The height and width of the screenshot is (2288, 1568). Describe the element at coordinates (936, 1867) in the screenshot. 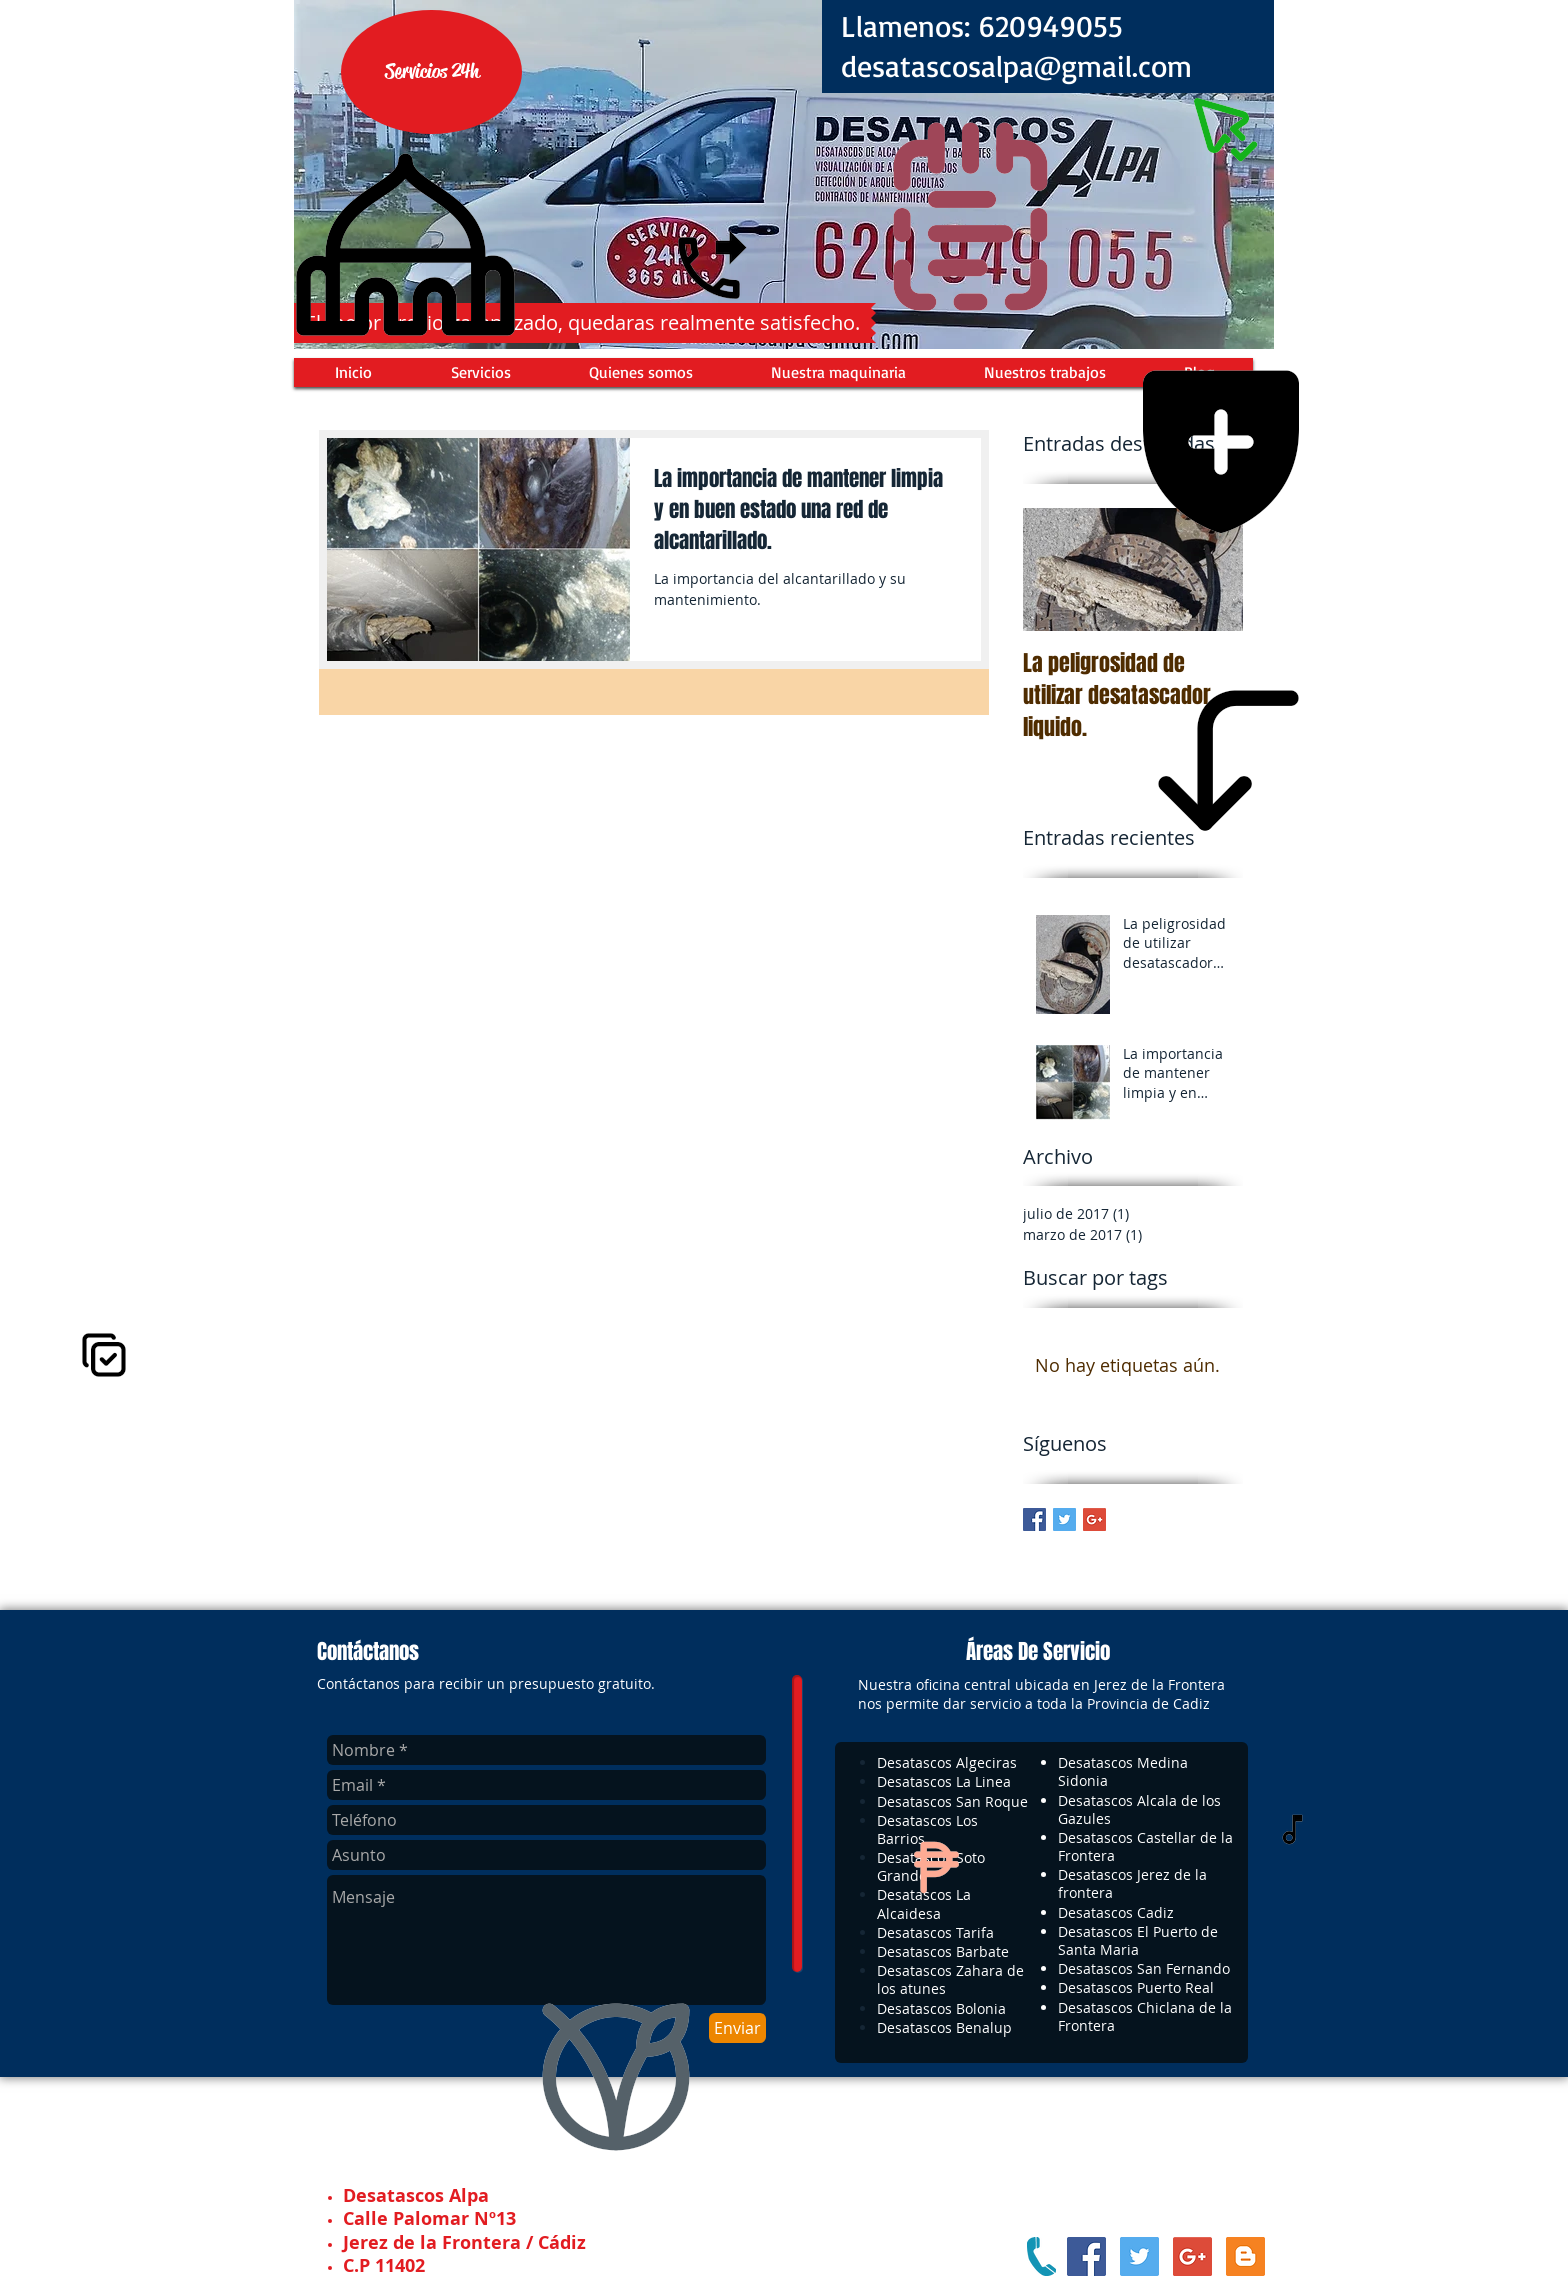

I see `indicates price or payment in philippine pesos` at that location.